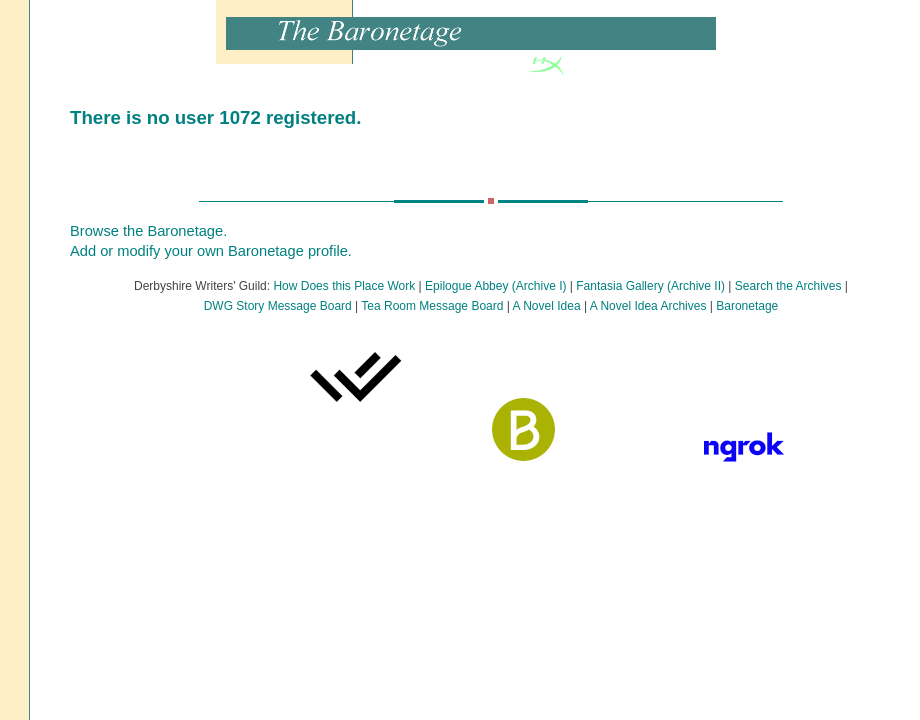 The image size is (920, 720). Describe the element at coordinates (523, 429) in the screenshot. I see `brevo email marketing platform logo` at that location.